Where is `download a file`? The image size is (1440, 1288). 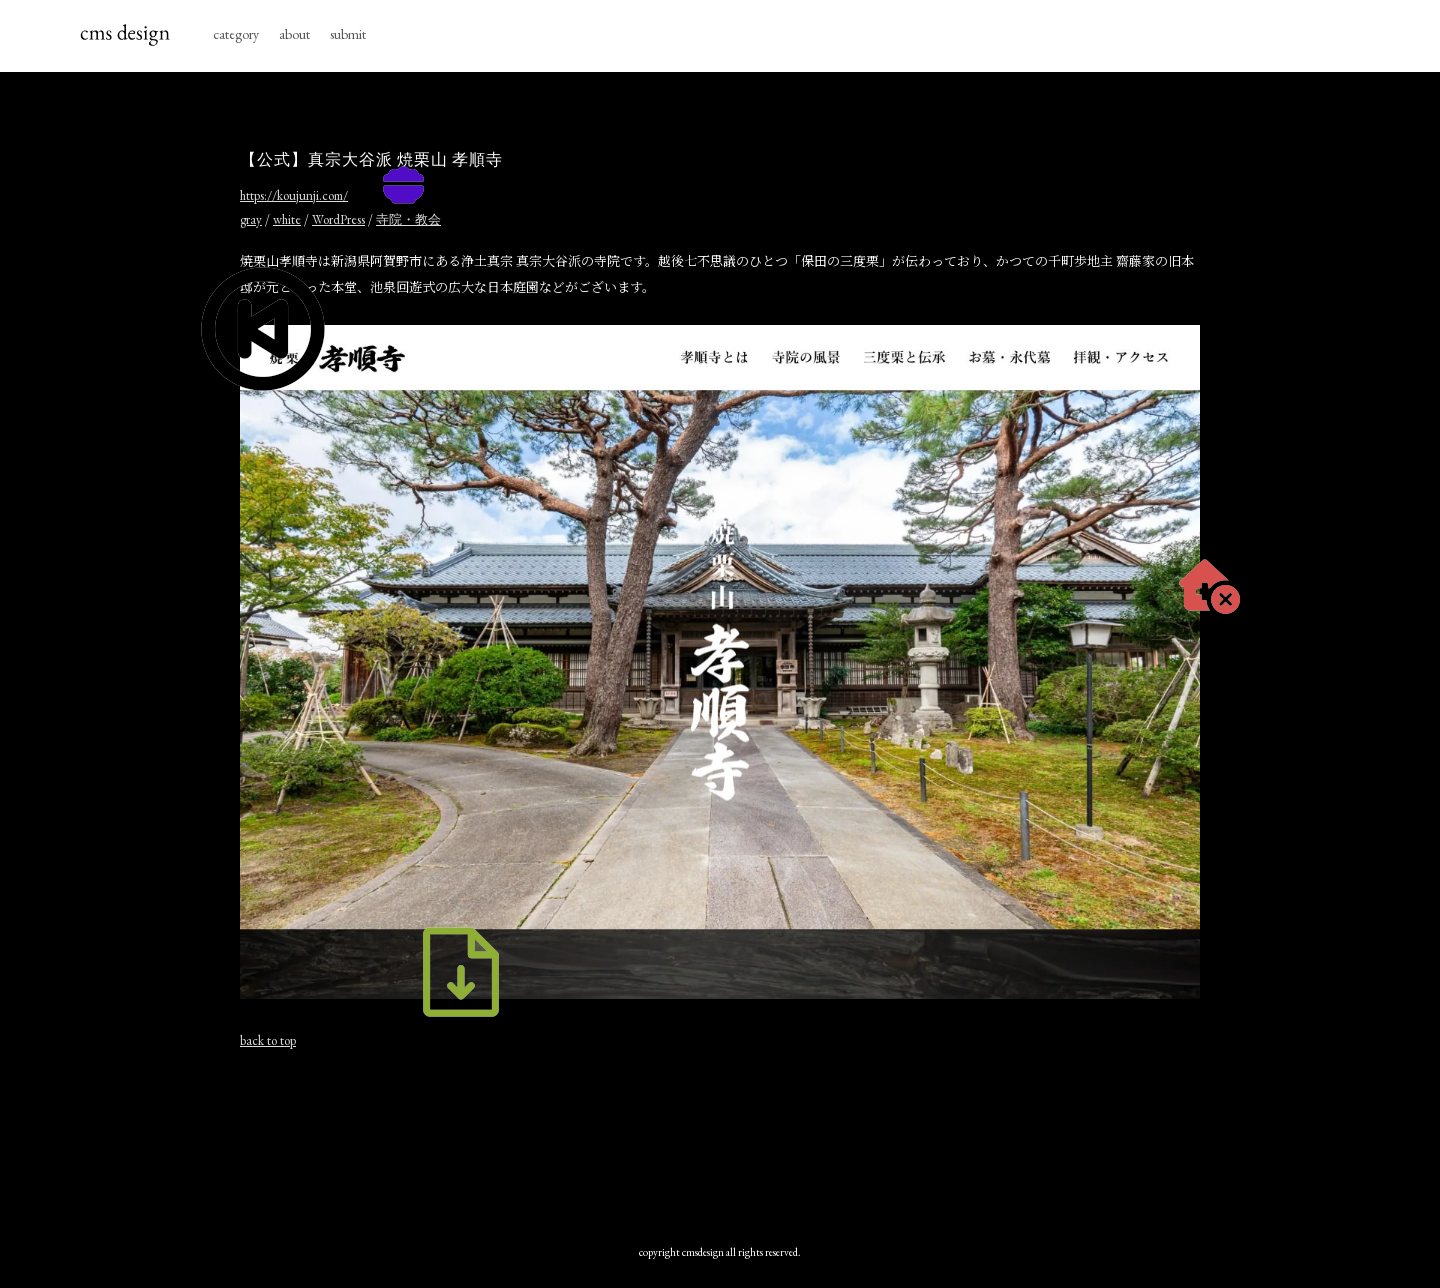 download a file is located at coordinates (461, 972).